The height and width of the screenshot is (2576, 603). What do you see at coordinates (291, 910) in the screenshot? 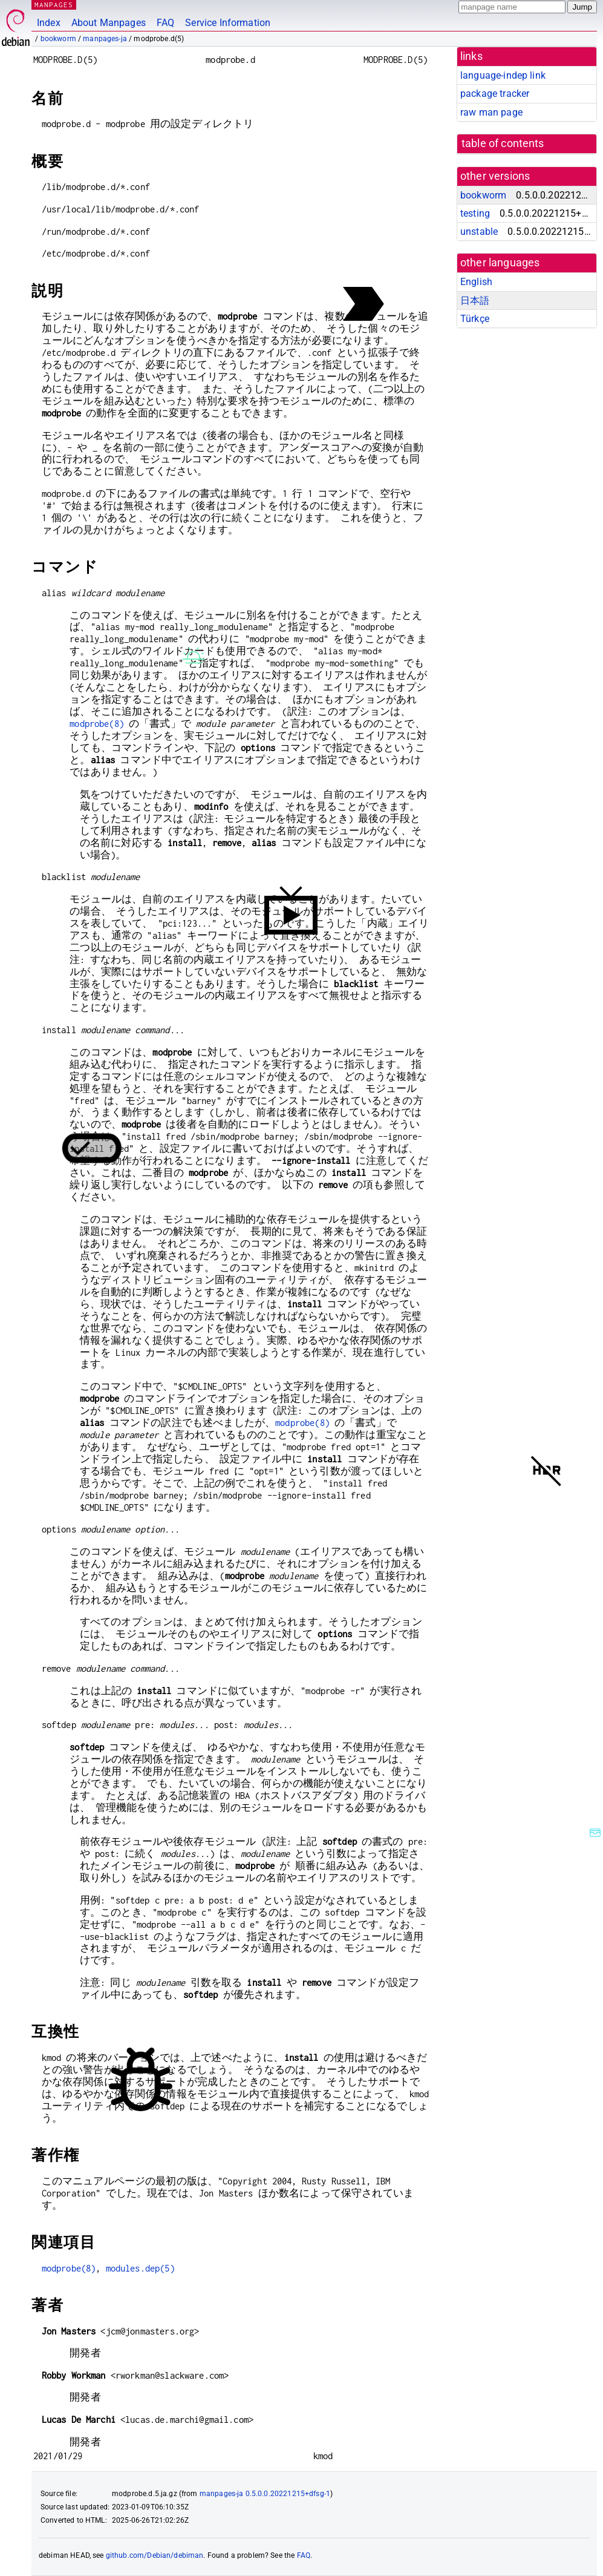
I see `watch live television or streaming content` at bounding box center [291, 910].